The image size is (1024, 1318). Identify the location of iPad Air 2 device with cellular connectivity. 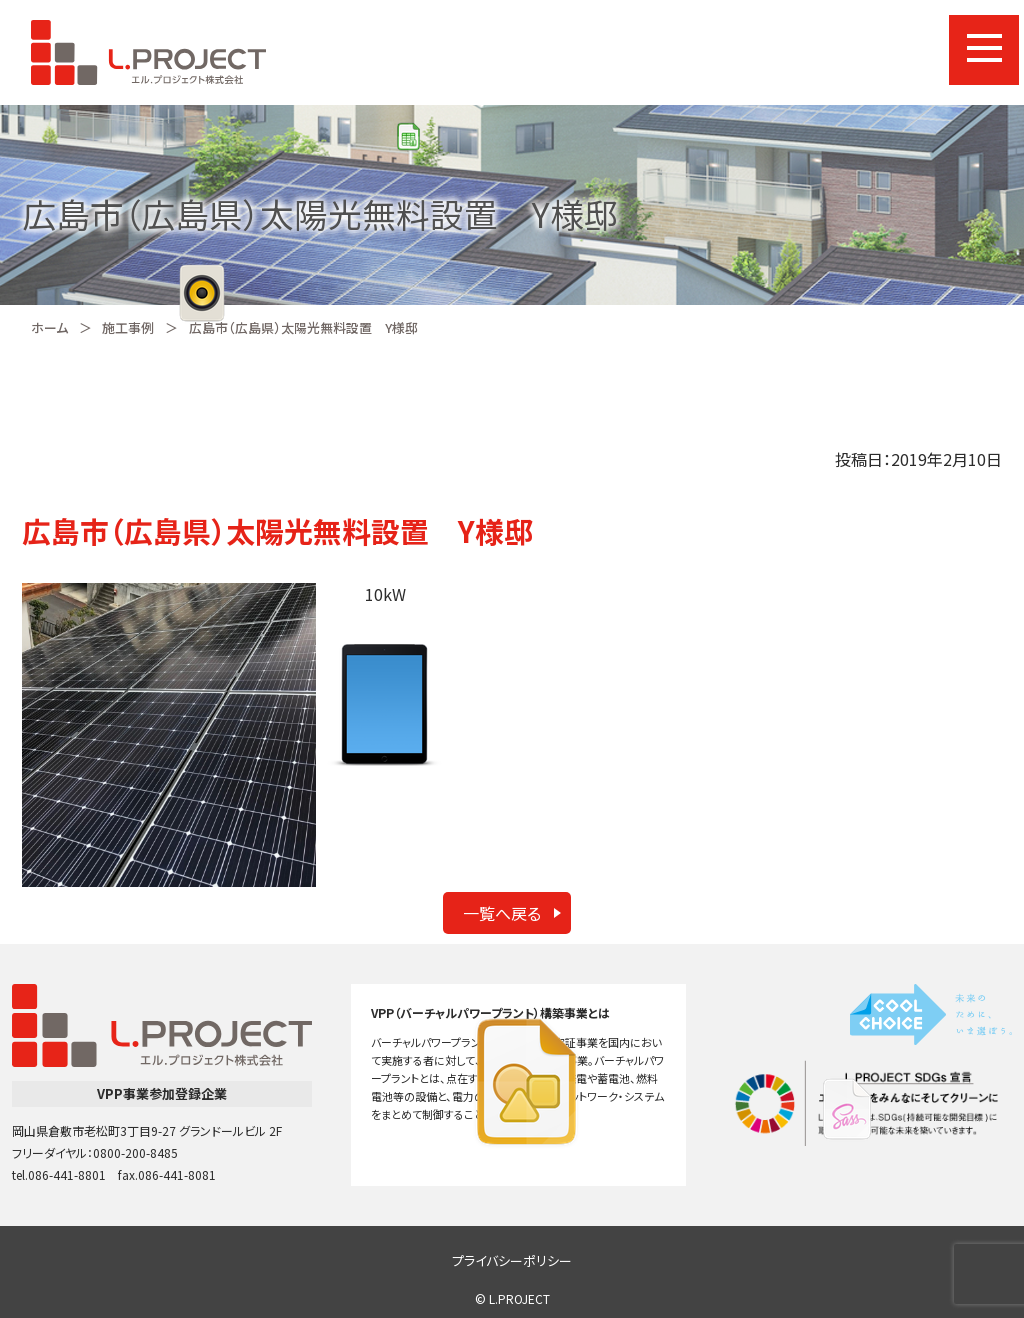
(384, 703).